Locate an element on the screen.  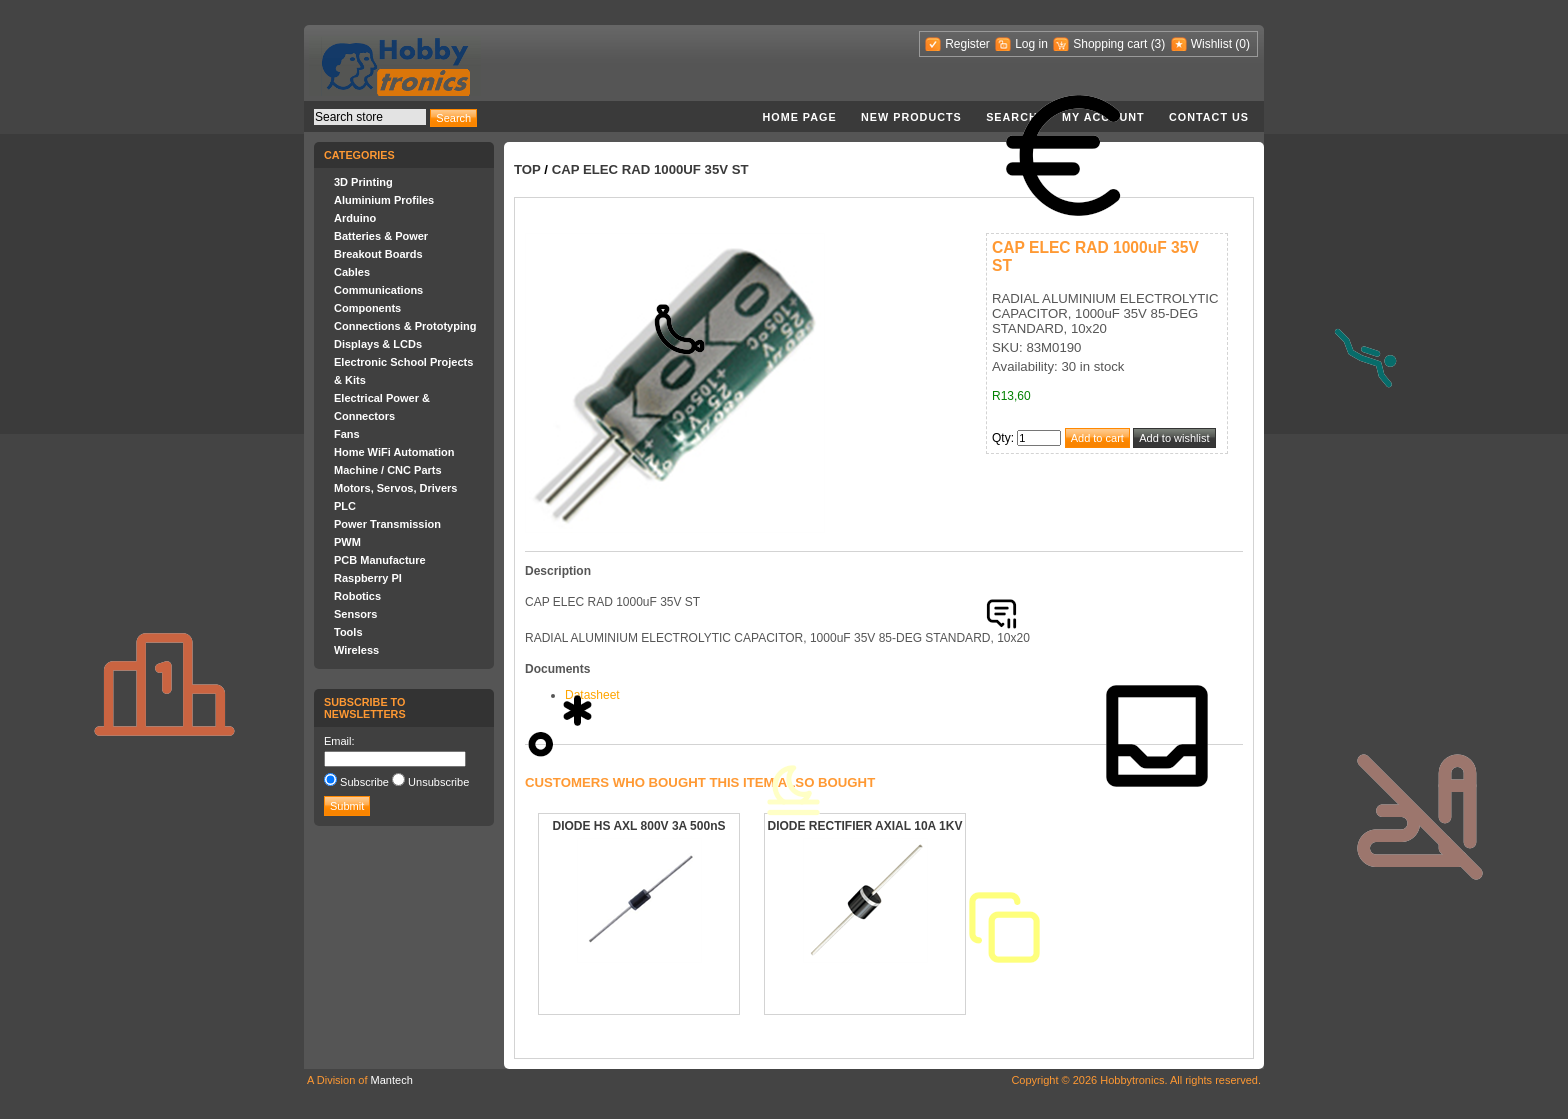
view or select euro currency is located at coordinates (1066, 155).